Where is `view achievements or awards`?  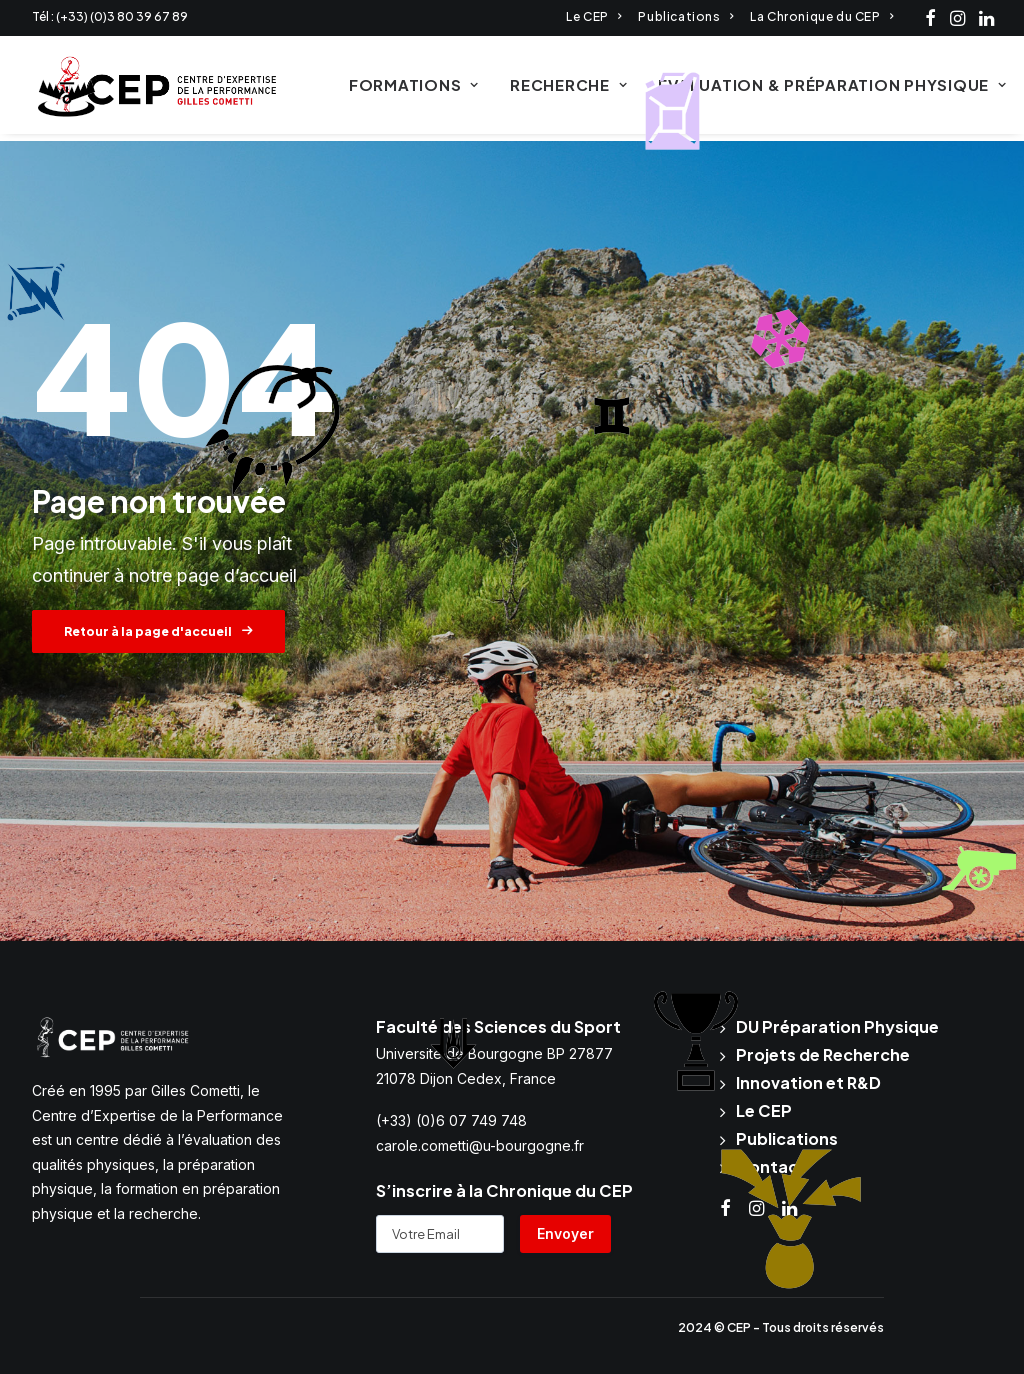
view achievements or awards is located at coordinates (696, 1041).